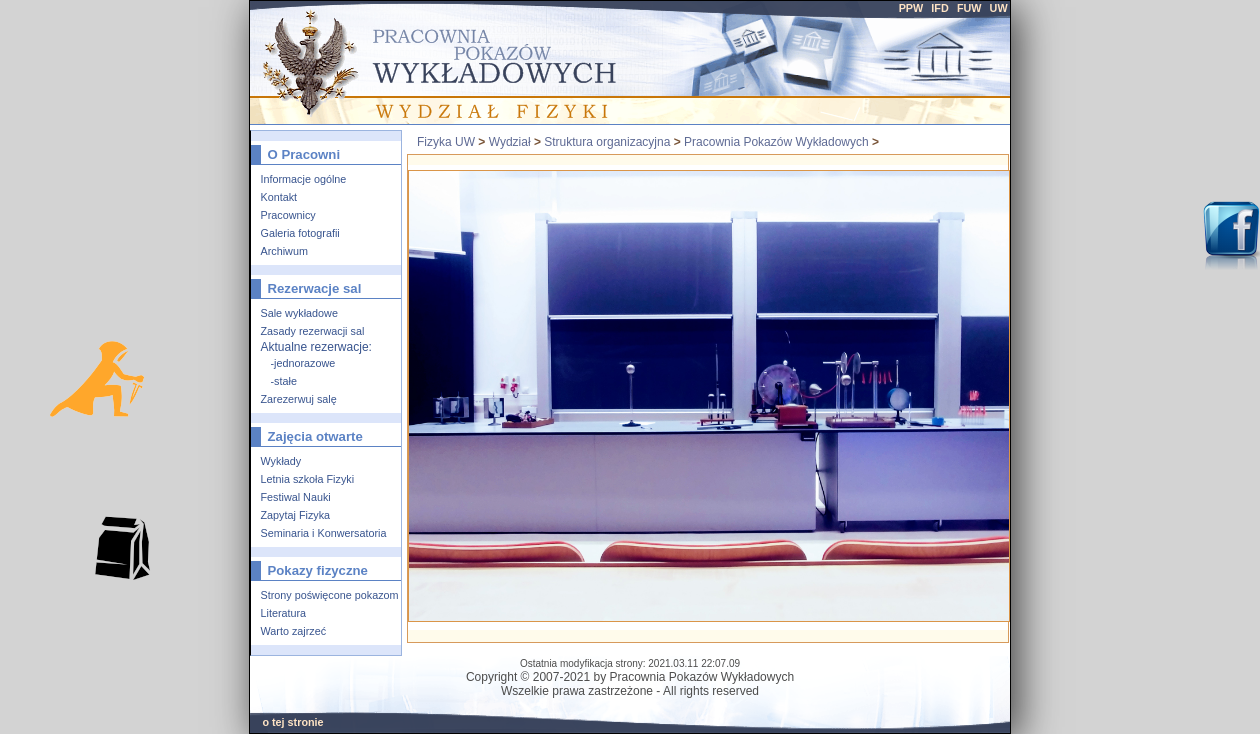  I want to click on select assassin or rogue character class, so click(97, 379).